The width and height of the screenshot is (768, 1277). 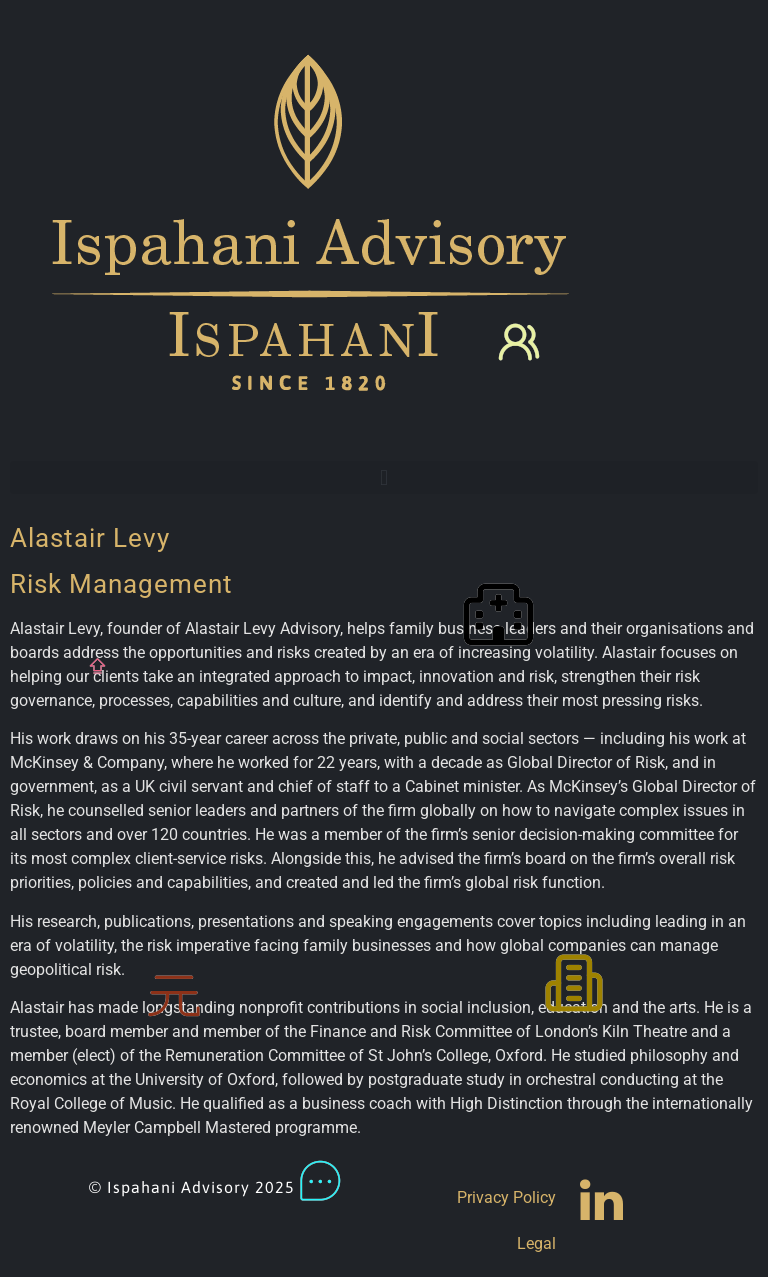 What do you see at coordinates (498, 614) in the screenshot?
I see `view nearby hospitals or medical facilities` at bounding box center [498, 614].